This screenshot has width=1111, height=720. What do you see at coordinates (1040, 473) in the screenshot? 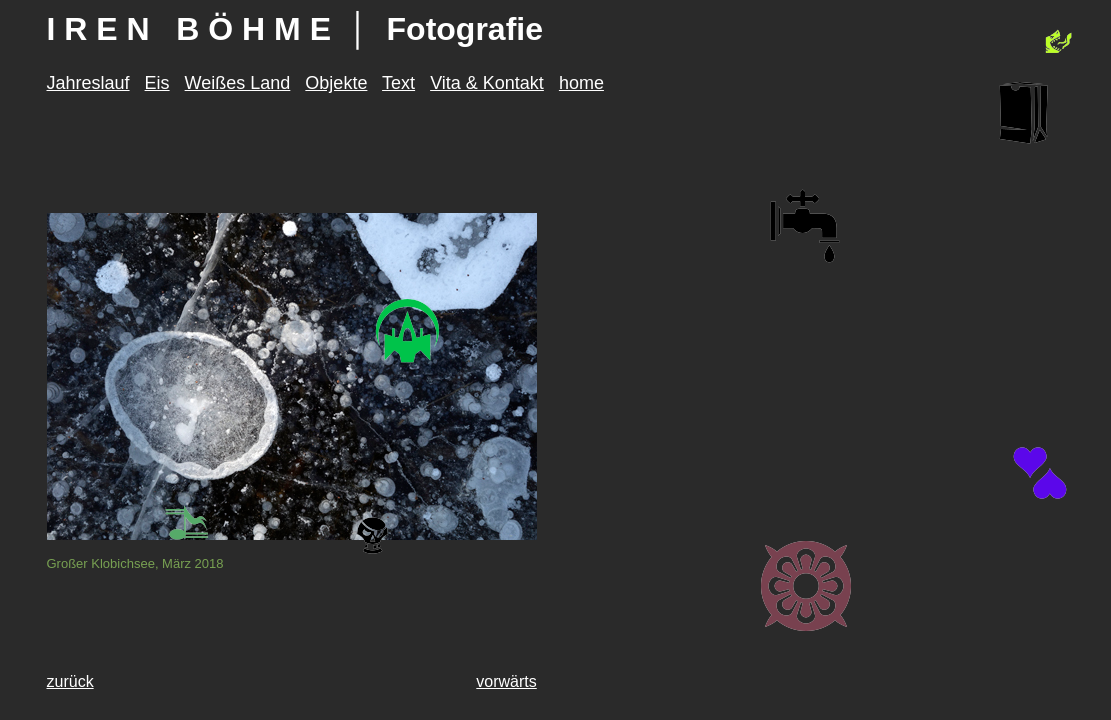
I see `toggle between like and dislike` at bounding box center [1040, 473].